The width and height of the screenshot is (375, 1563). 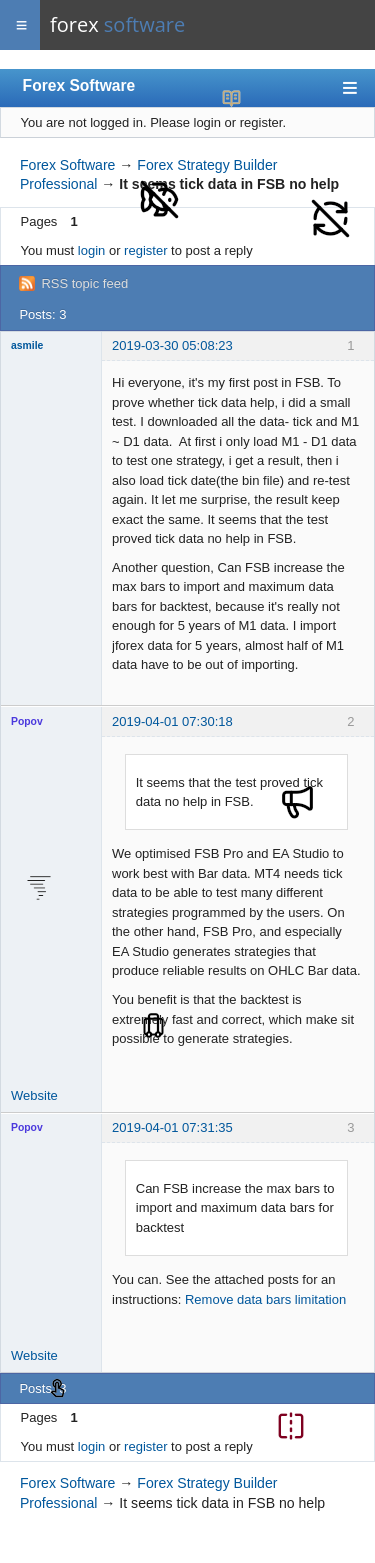 What do you see at coordinates (297, 801) in the screenshot?
I see `make an announcement or broadcast` at bounding box center [297, 801].